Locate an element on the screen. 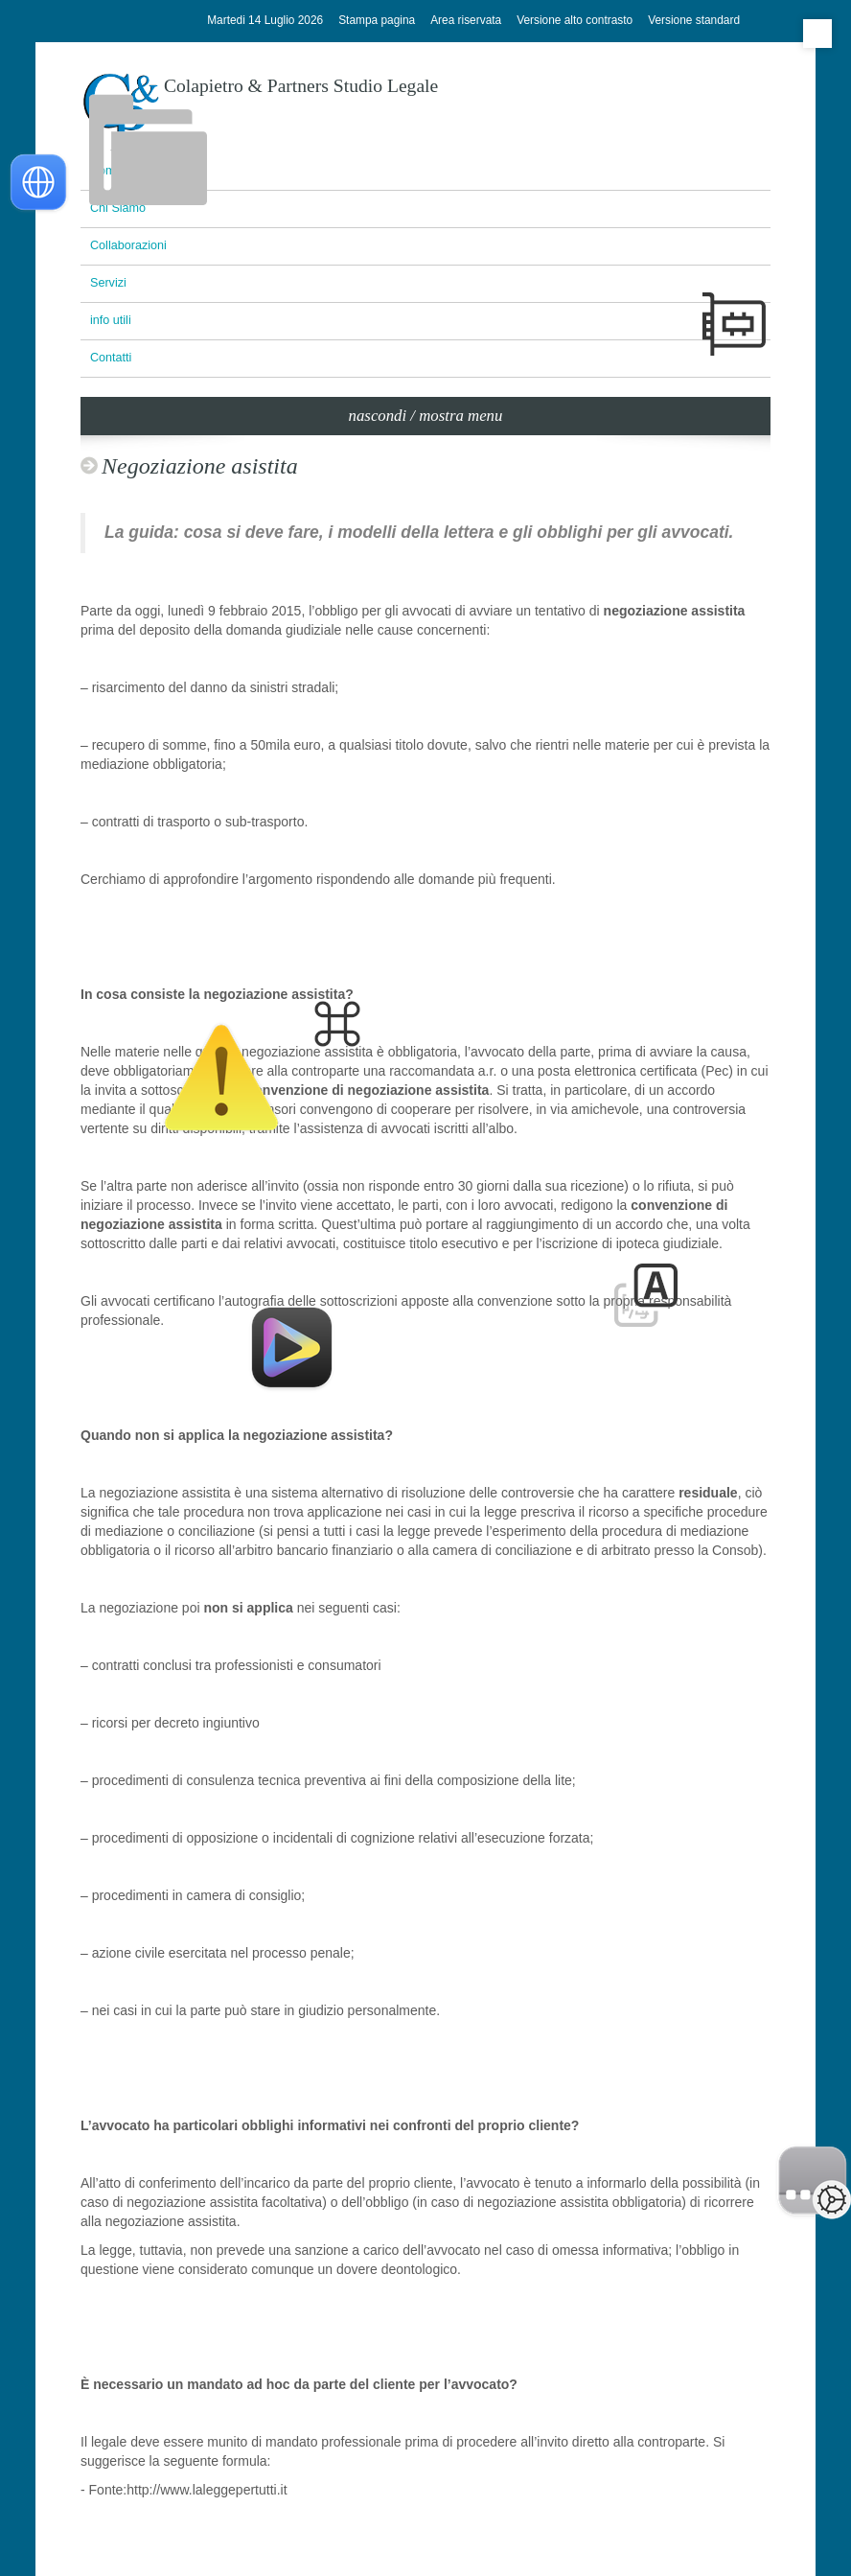 The image size is (851, 2576). open folder or directory is located at coordinates (148, 146).